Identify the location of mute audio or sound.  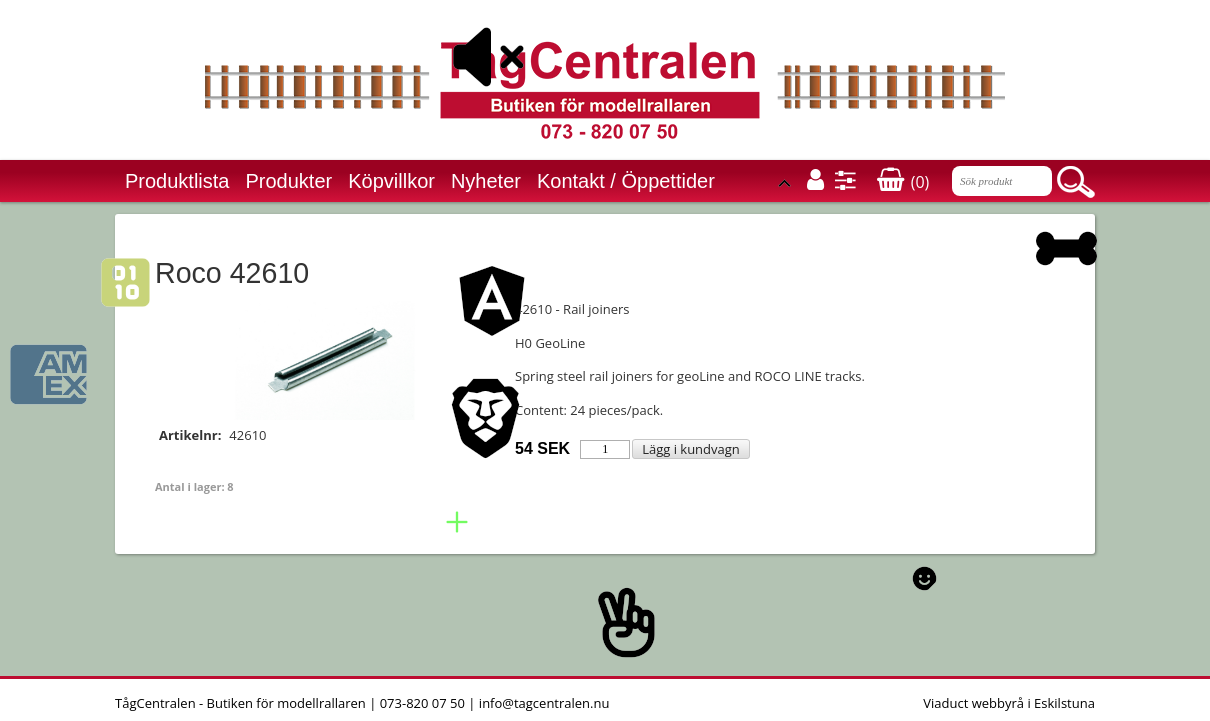
(491, 57).